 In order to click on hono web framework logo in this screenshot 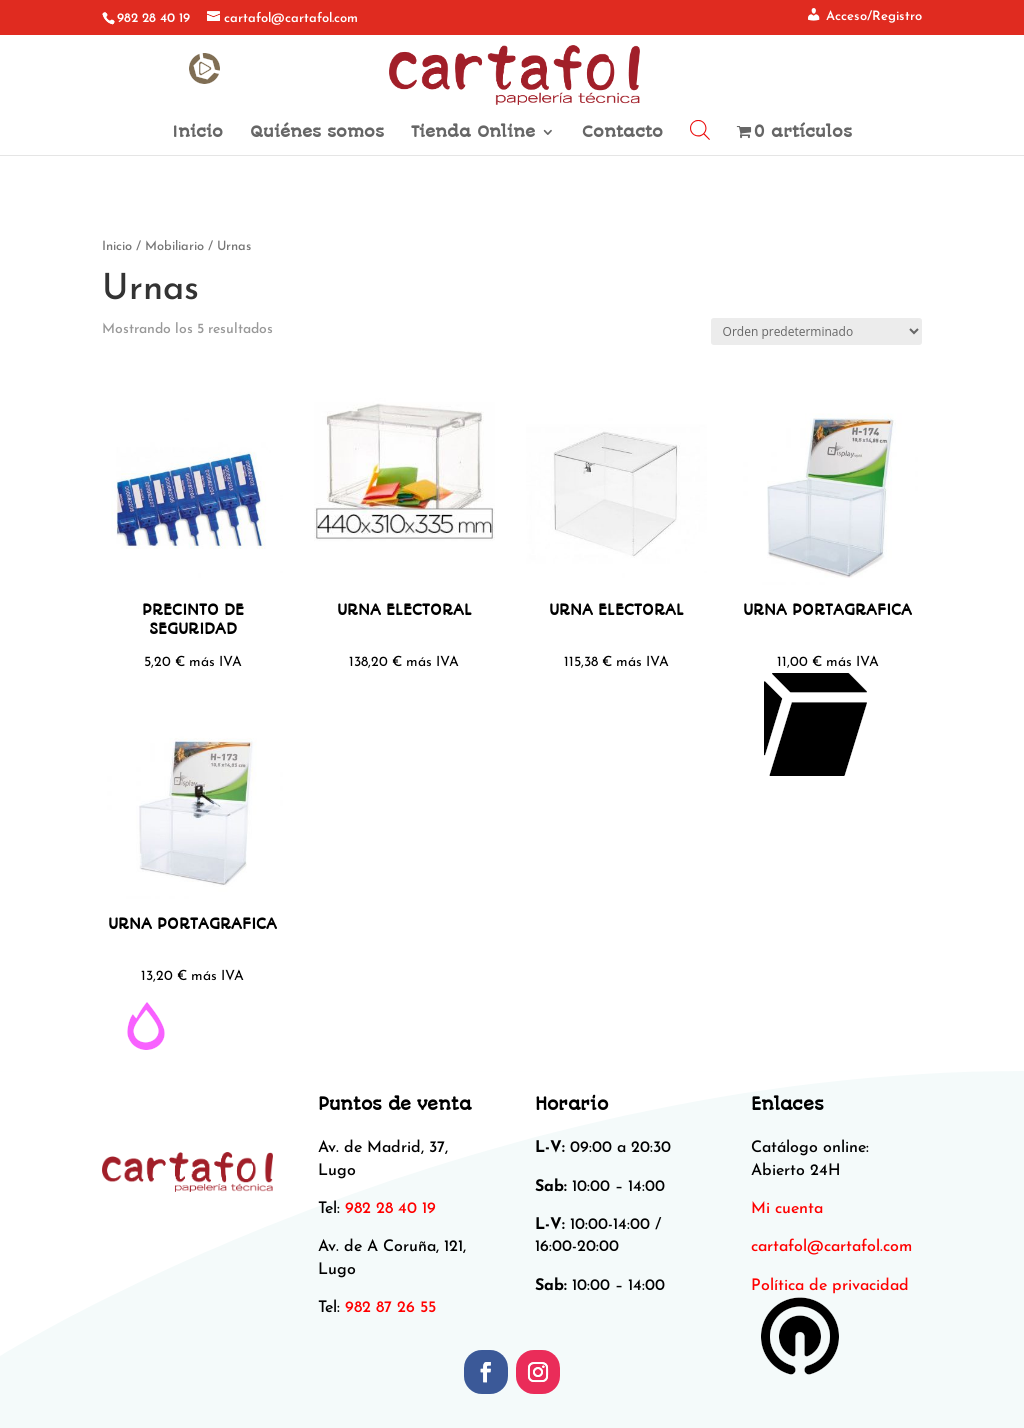, I will do `click(146, 1026)`.